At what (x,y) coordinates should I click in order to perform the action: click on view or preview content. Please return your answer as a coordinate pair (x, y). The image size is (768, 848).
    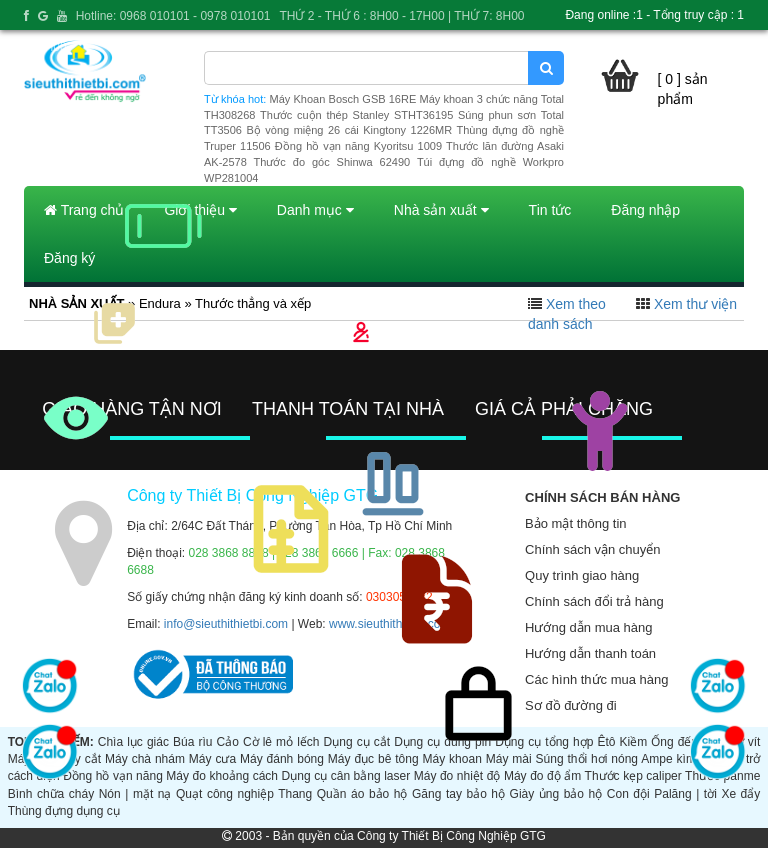
    Looking at the image, I should click on (76, 418).